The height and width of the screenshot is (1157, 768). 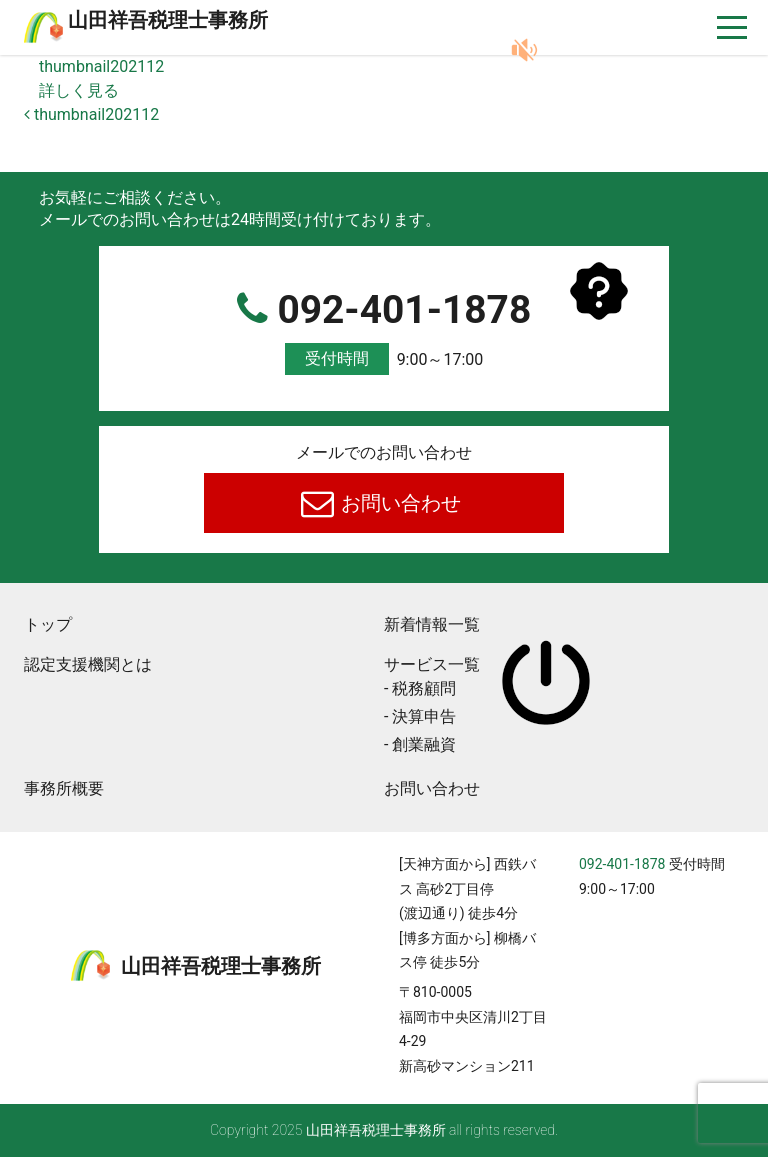 What do you see at coordinates (546, 681) in the screenshot?
I see `turn device on or off` at bounding box center [546, 681].